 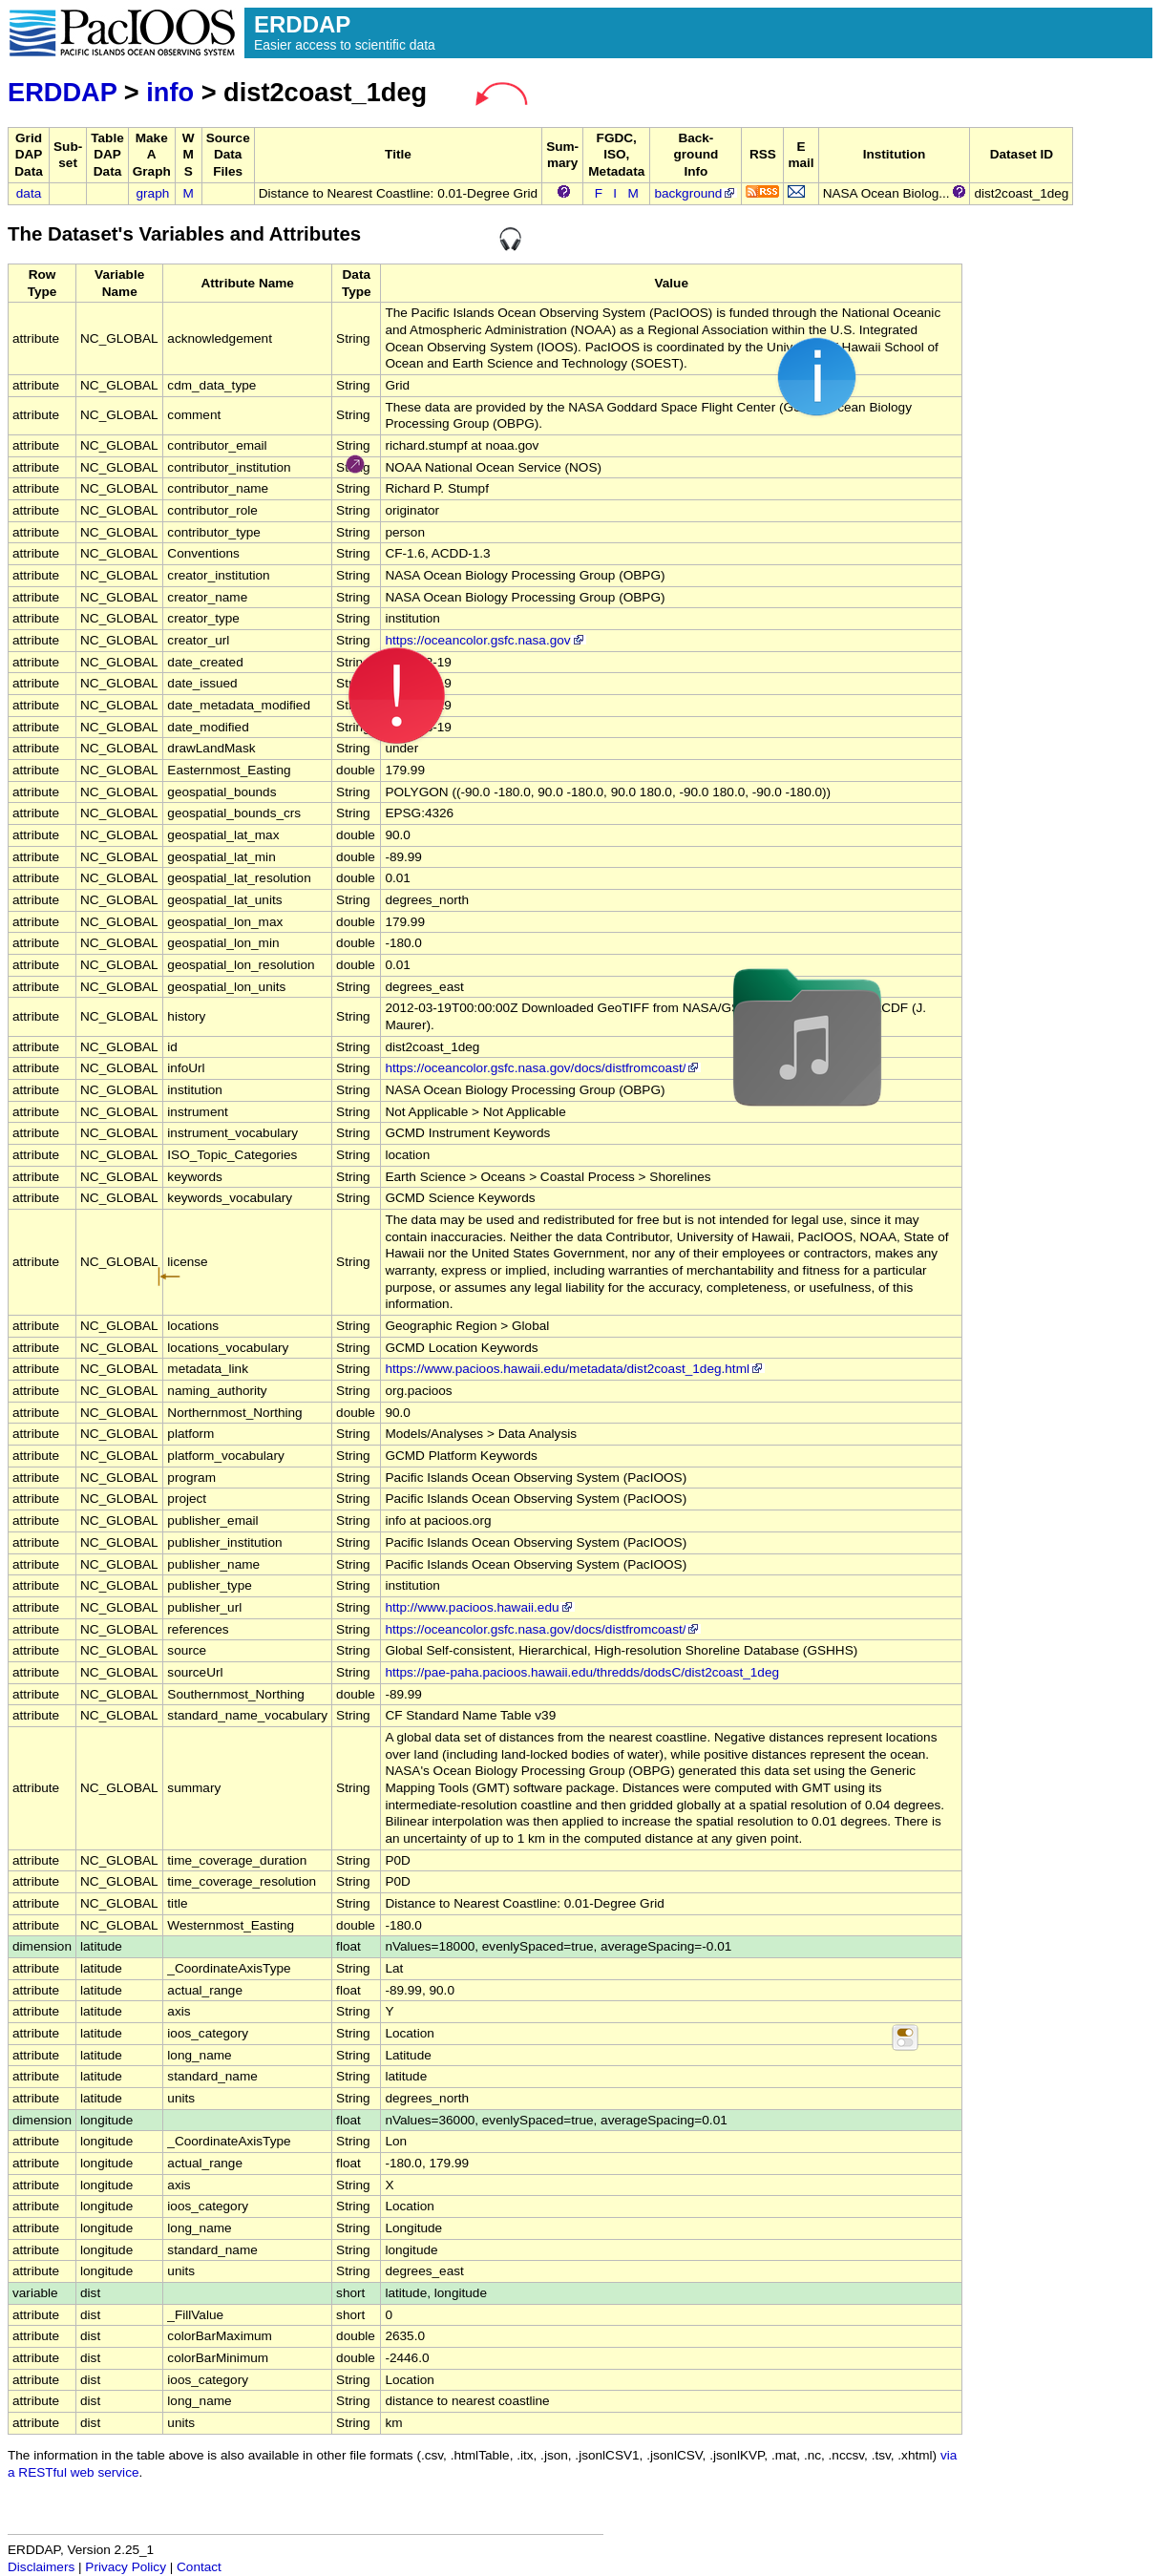 I want to click on go to the first item in a list or sequence, so click(x=169, y=1277).